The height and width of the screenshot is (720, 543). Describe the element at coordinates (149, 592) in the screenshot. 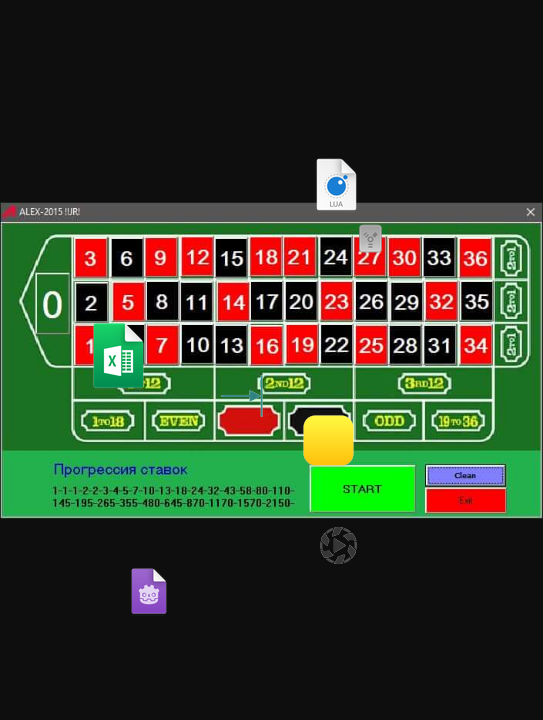

I see `a godot game engine scene file` at that location.